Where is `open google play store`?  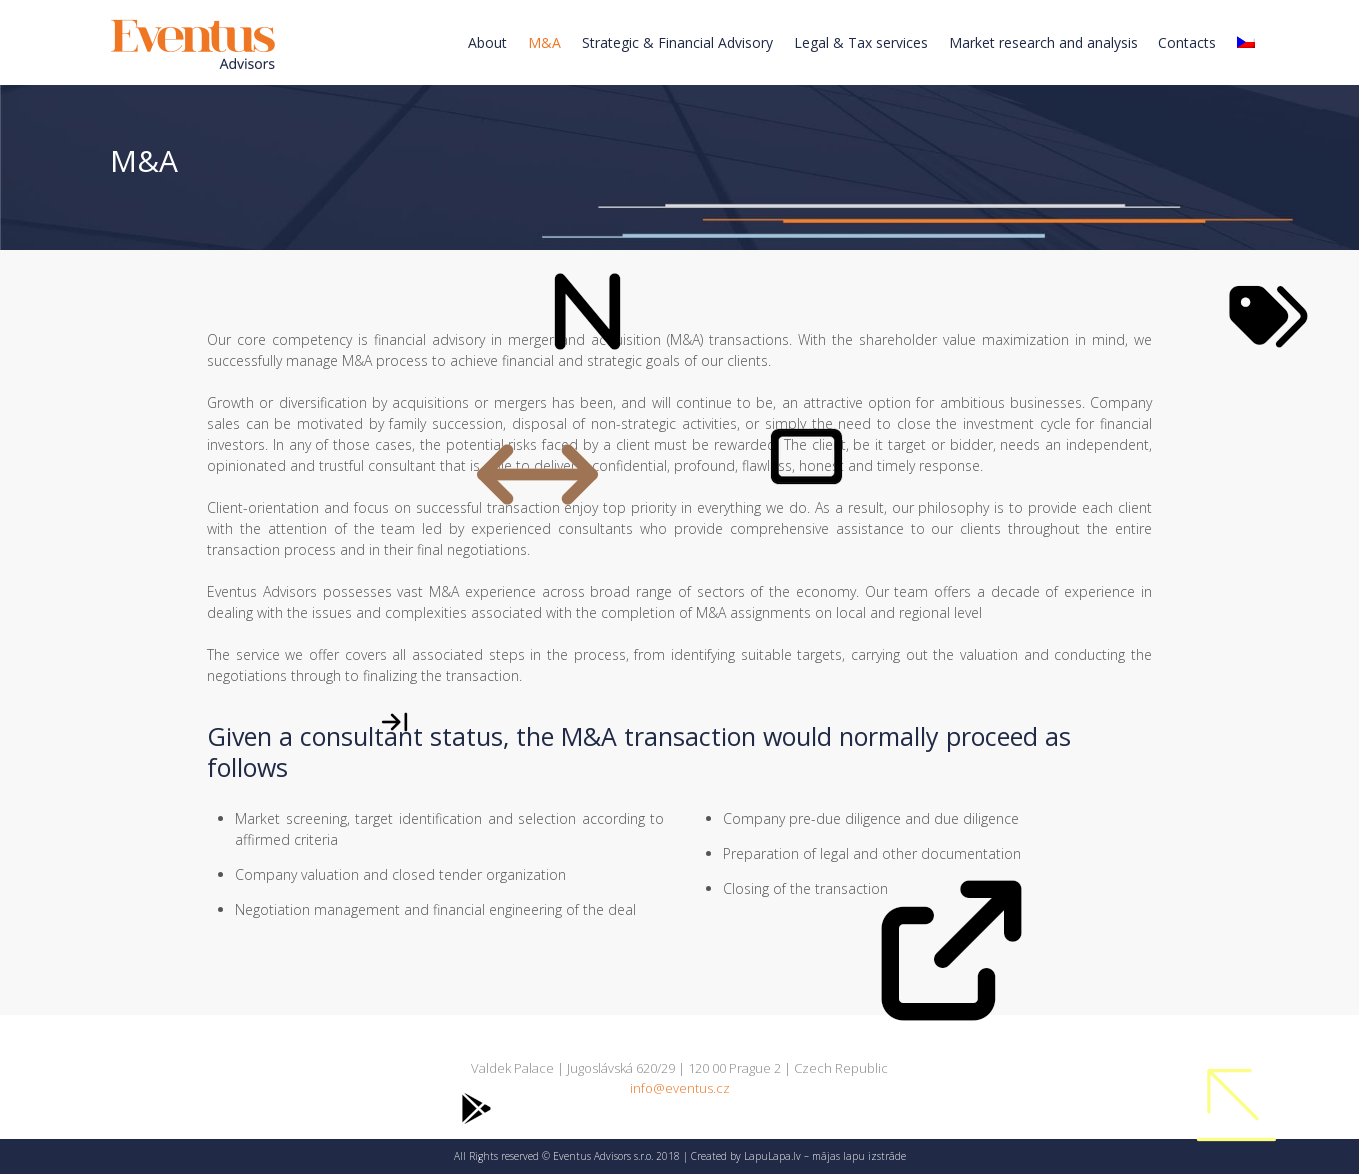
open google play store is located at coordinates (476, 1108).